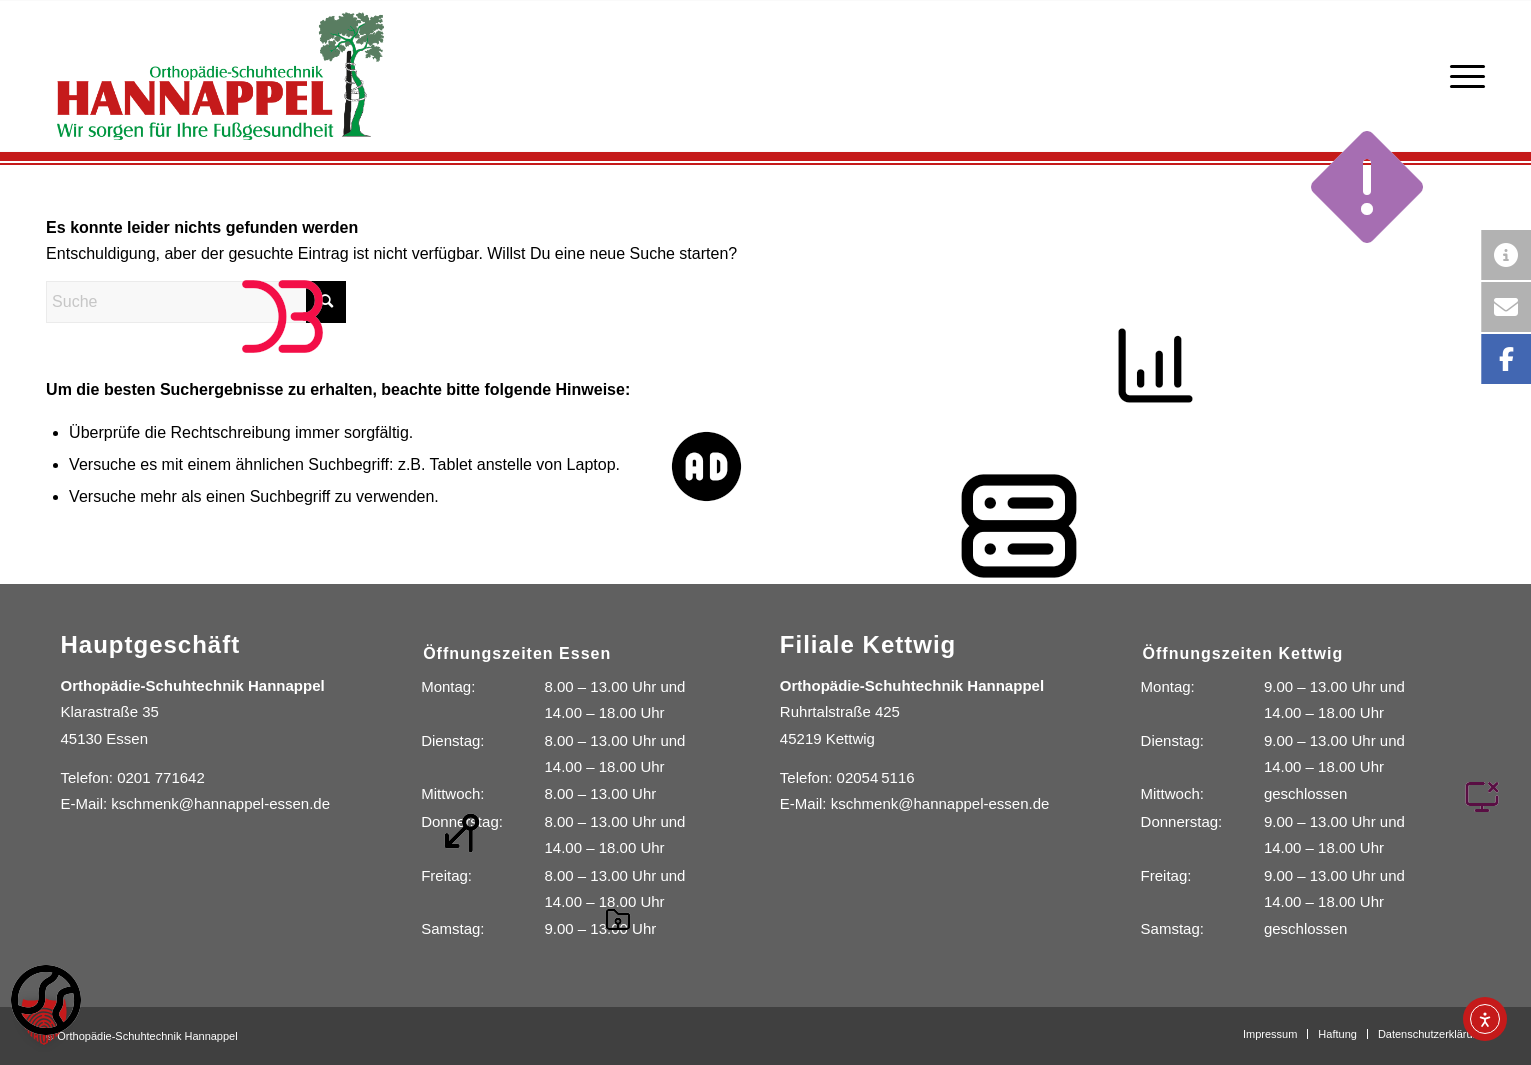 The image size is (1531, 1065). Describe the element at coordinates (1367, 187) in the screenshot. I see `indicates a warning or alert status` at that location.